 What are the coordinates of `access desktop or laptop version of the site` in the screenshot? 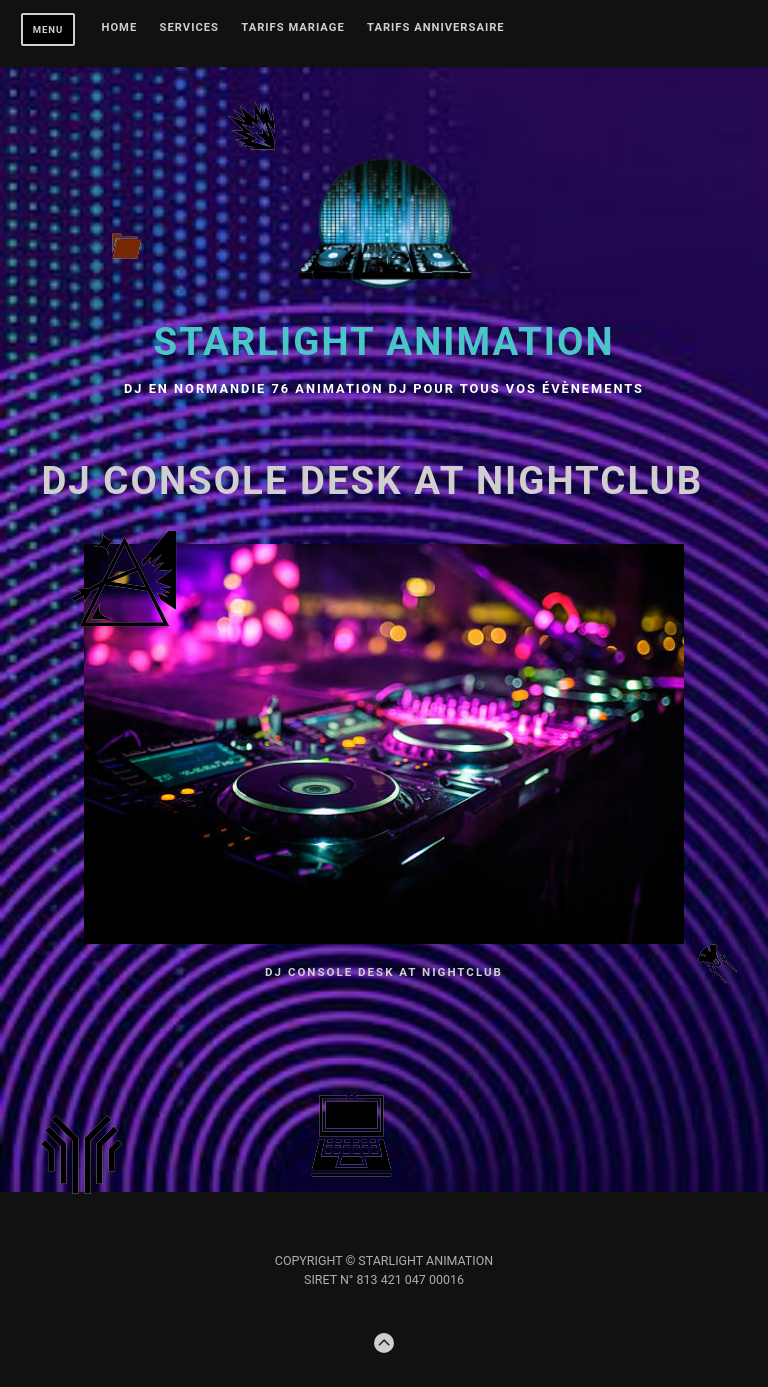 It's located at (351, 1135).